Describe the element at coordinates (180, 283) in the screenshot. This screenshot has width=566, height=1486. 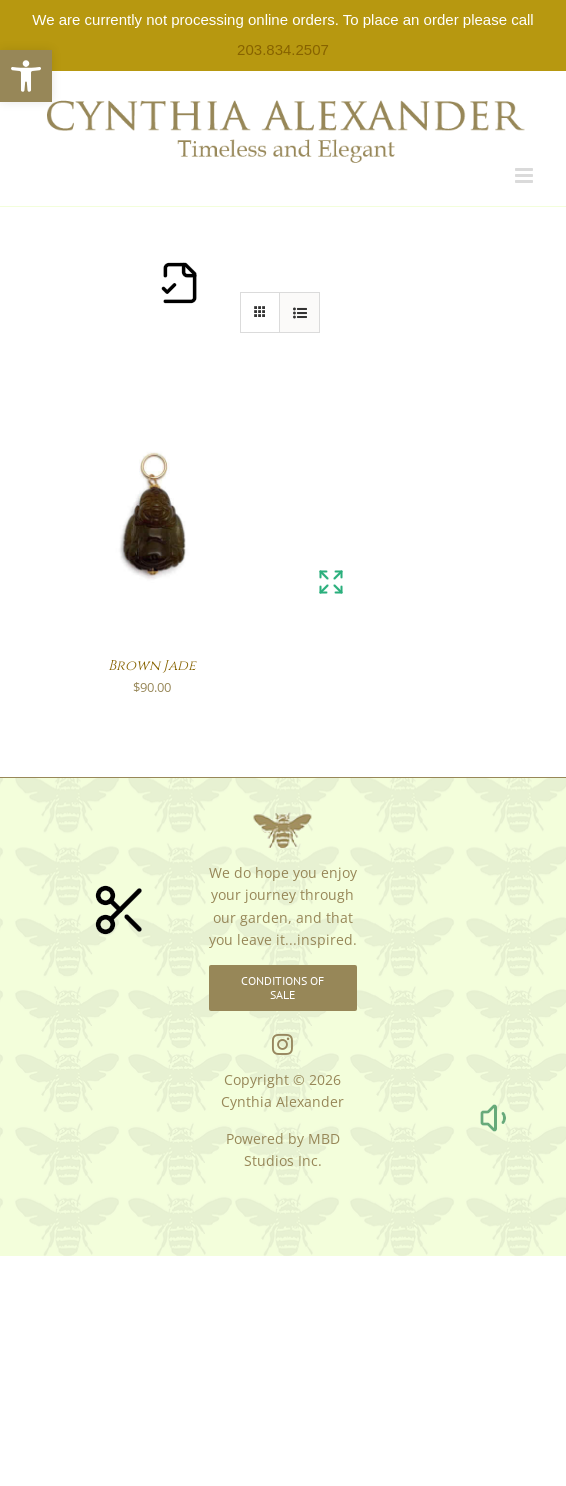
I see `file successfully uploaded or saved` at that location.